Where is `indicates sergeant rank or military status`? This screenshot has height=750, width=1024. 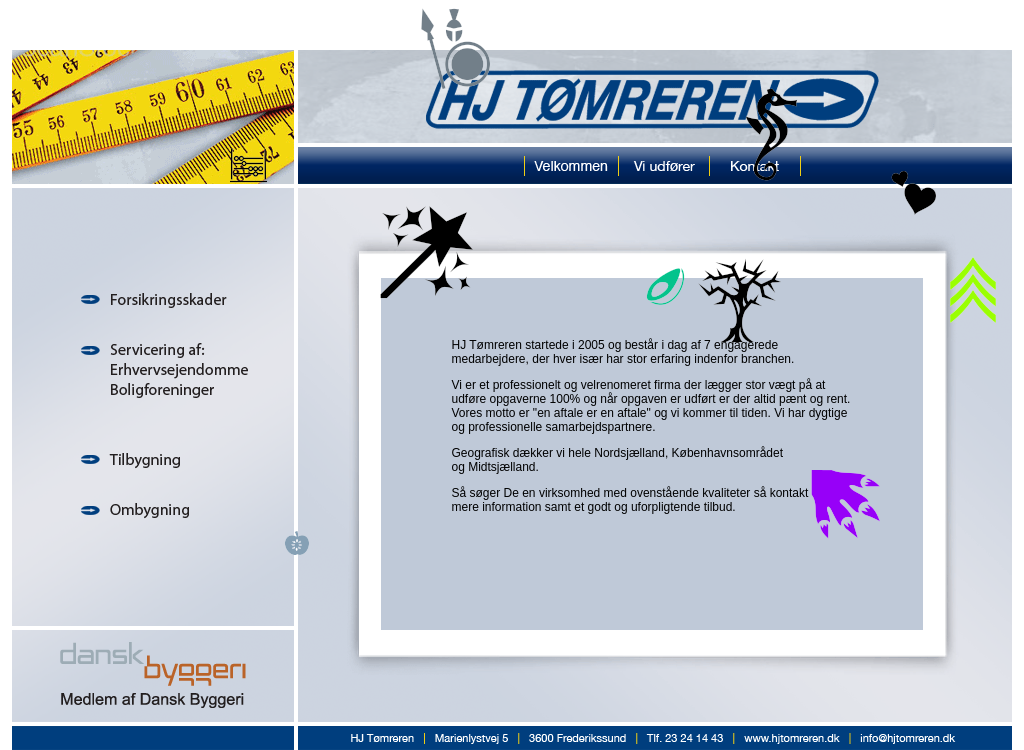
indicates sergeant rank or military status is located at coordinates (973, 290).